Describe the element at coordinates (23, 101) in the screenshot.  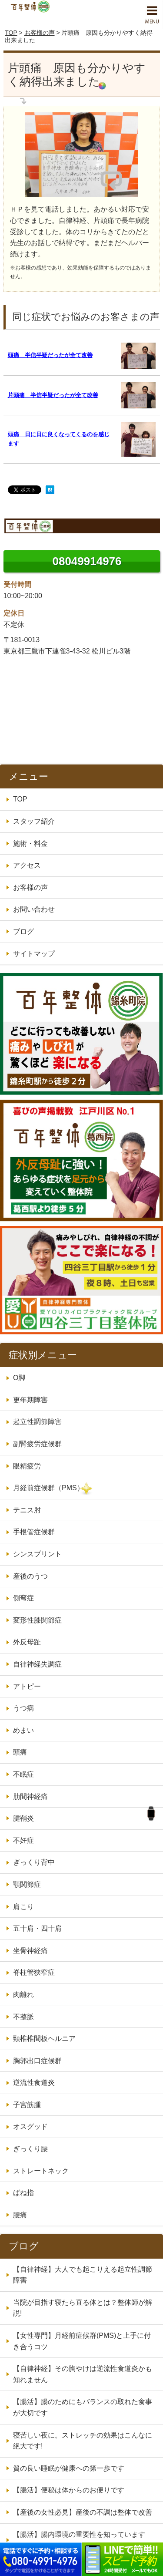
I see `rotate object clockwise` at that location.